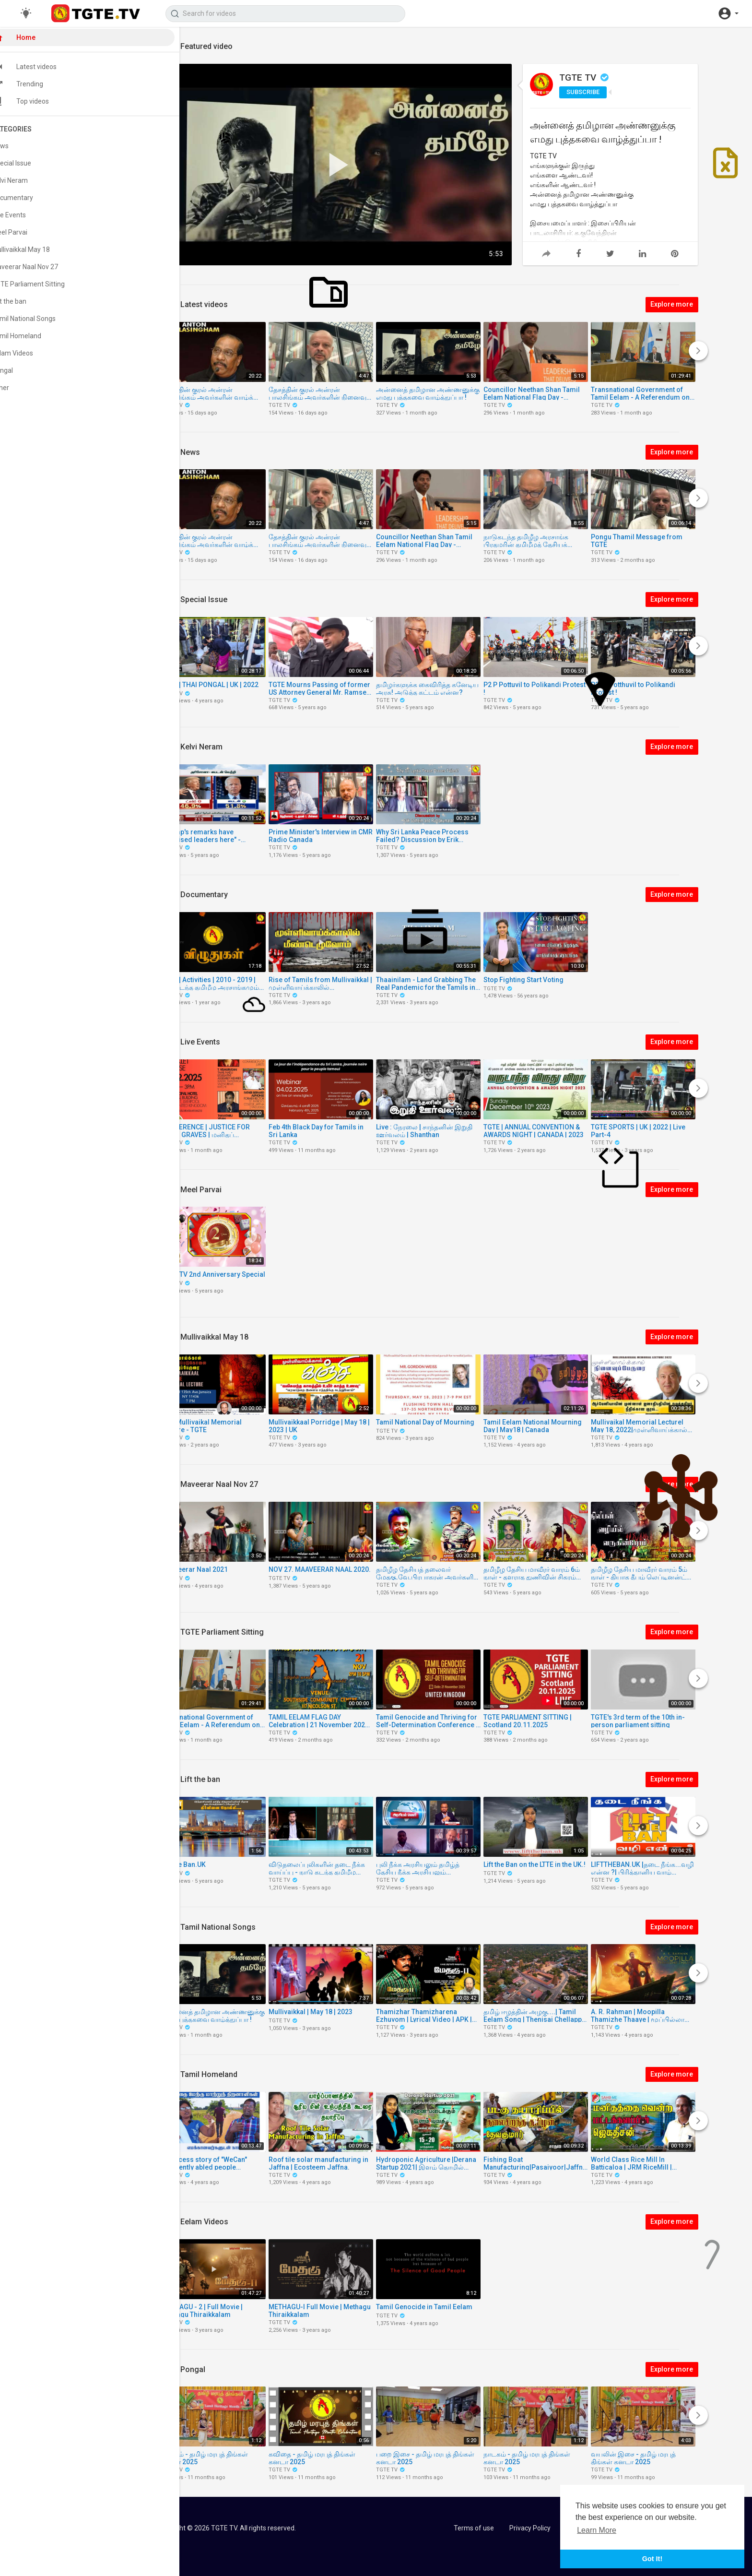 The image size is (752, 2576). Describe the element at coordinates (425, 931) in the screenshot. I see `view your subscriptions` at that location.